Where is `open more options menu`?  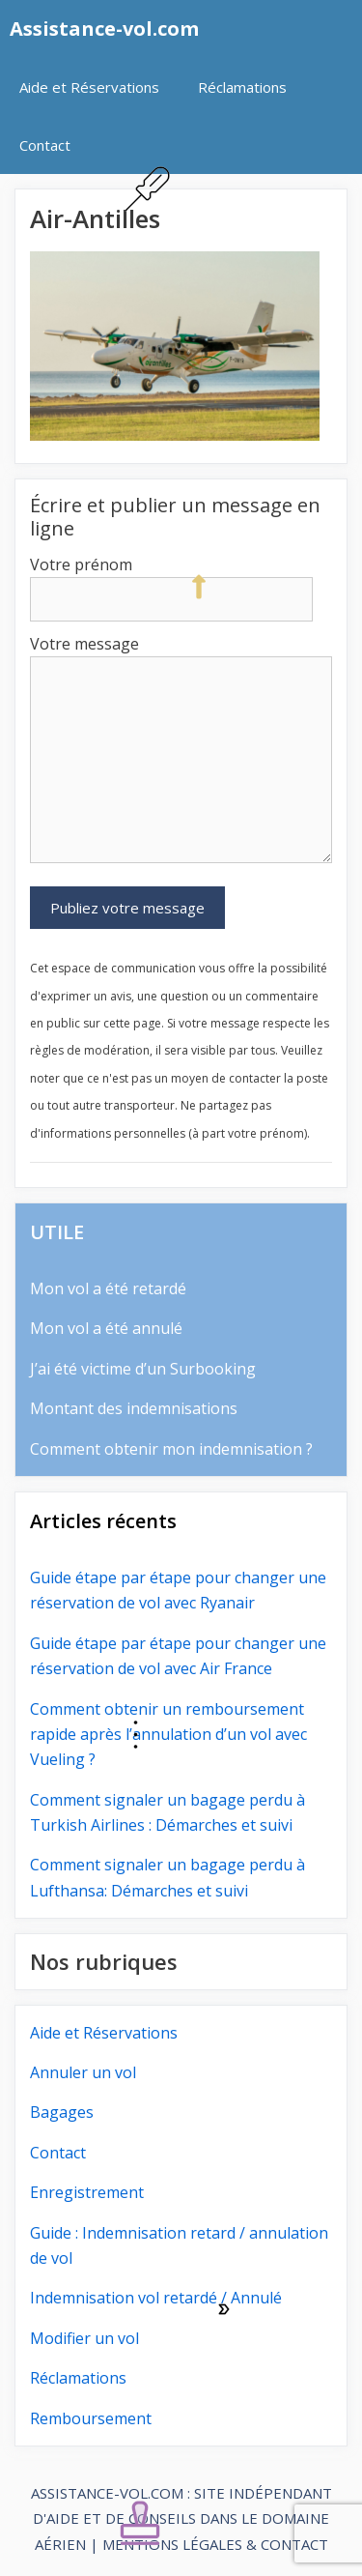 open more options menu is located at coordinates (135, 1734).